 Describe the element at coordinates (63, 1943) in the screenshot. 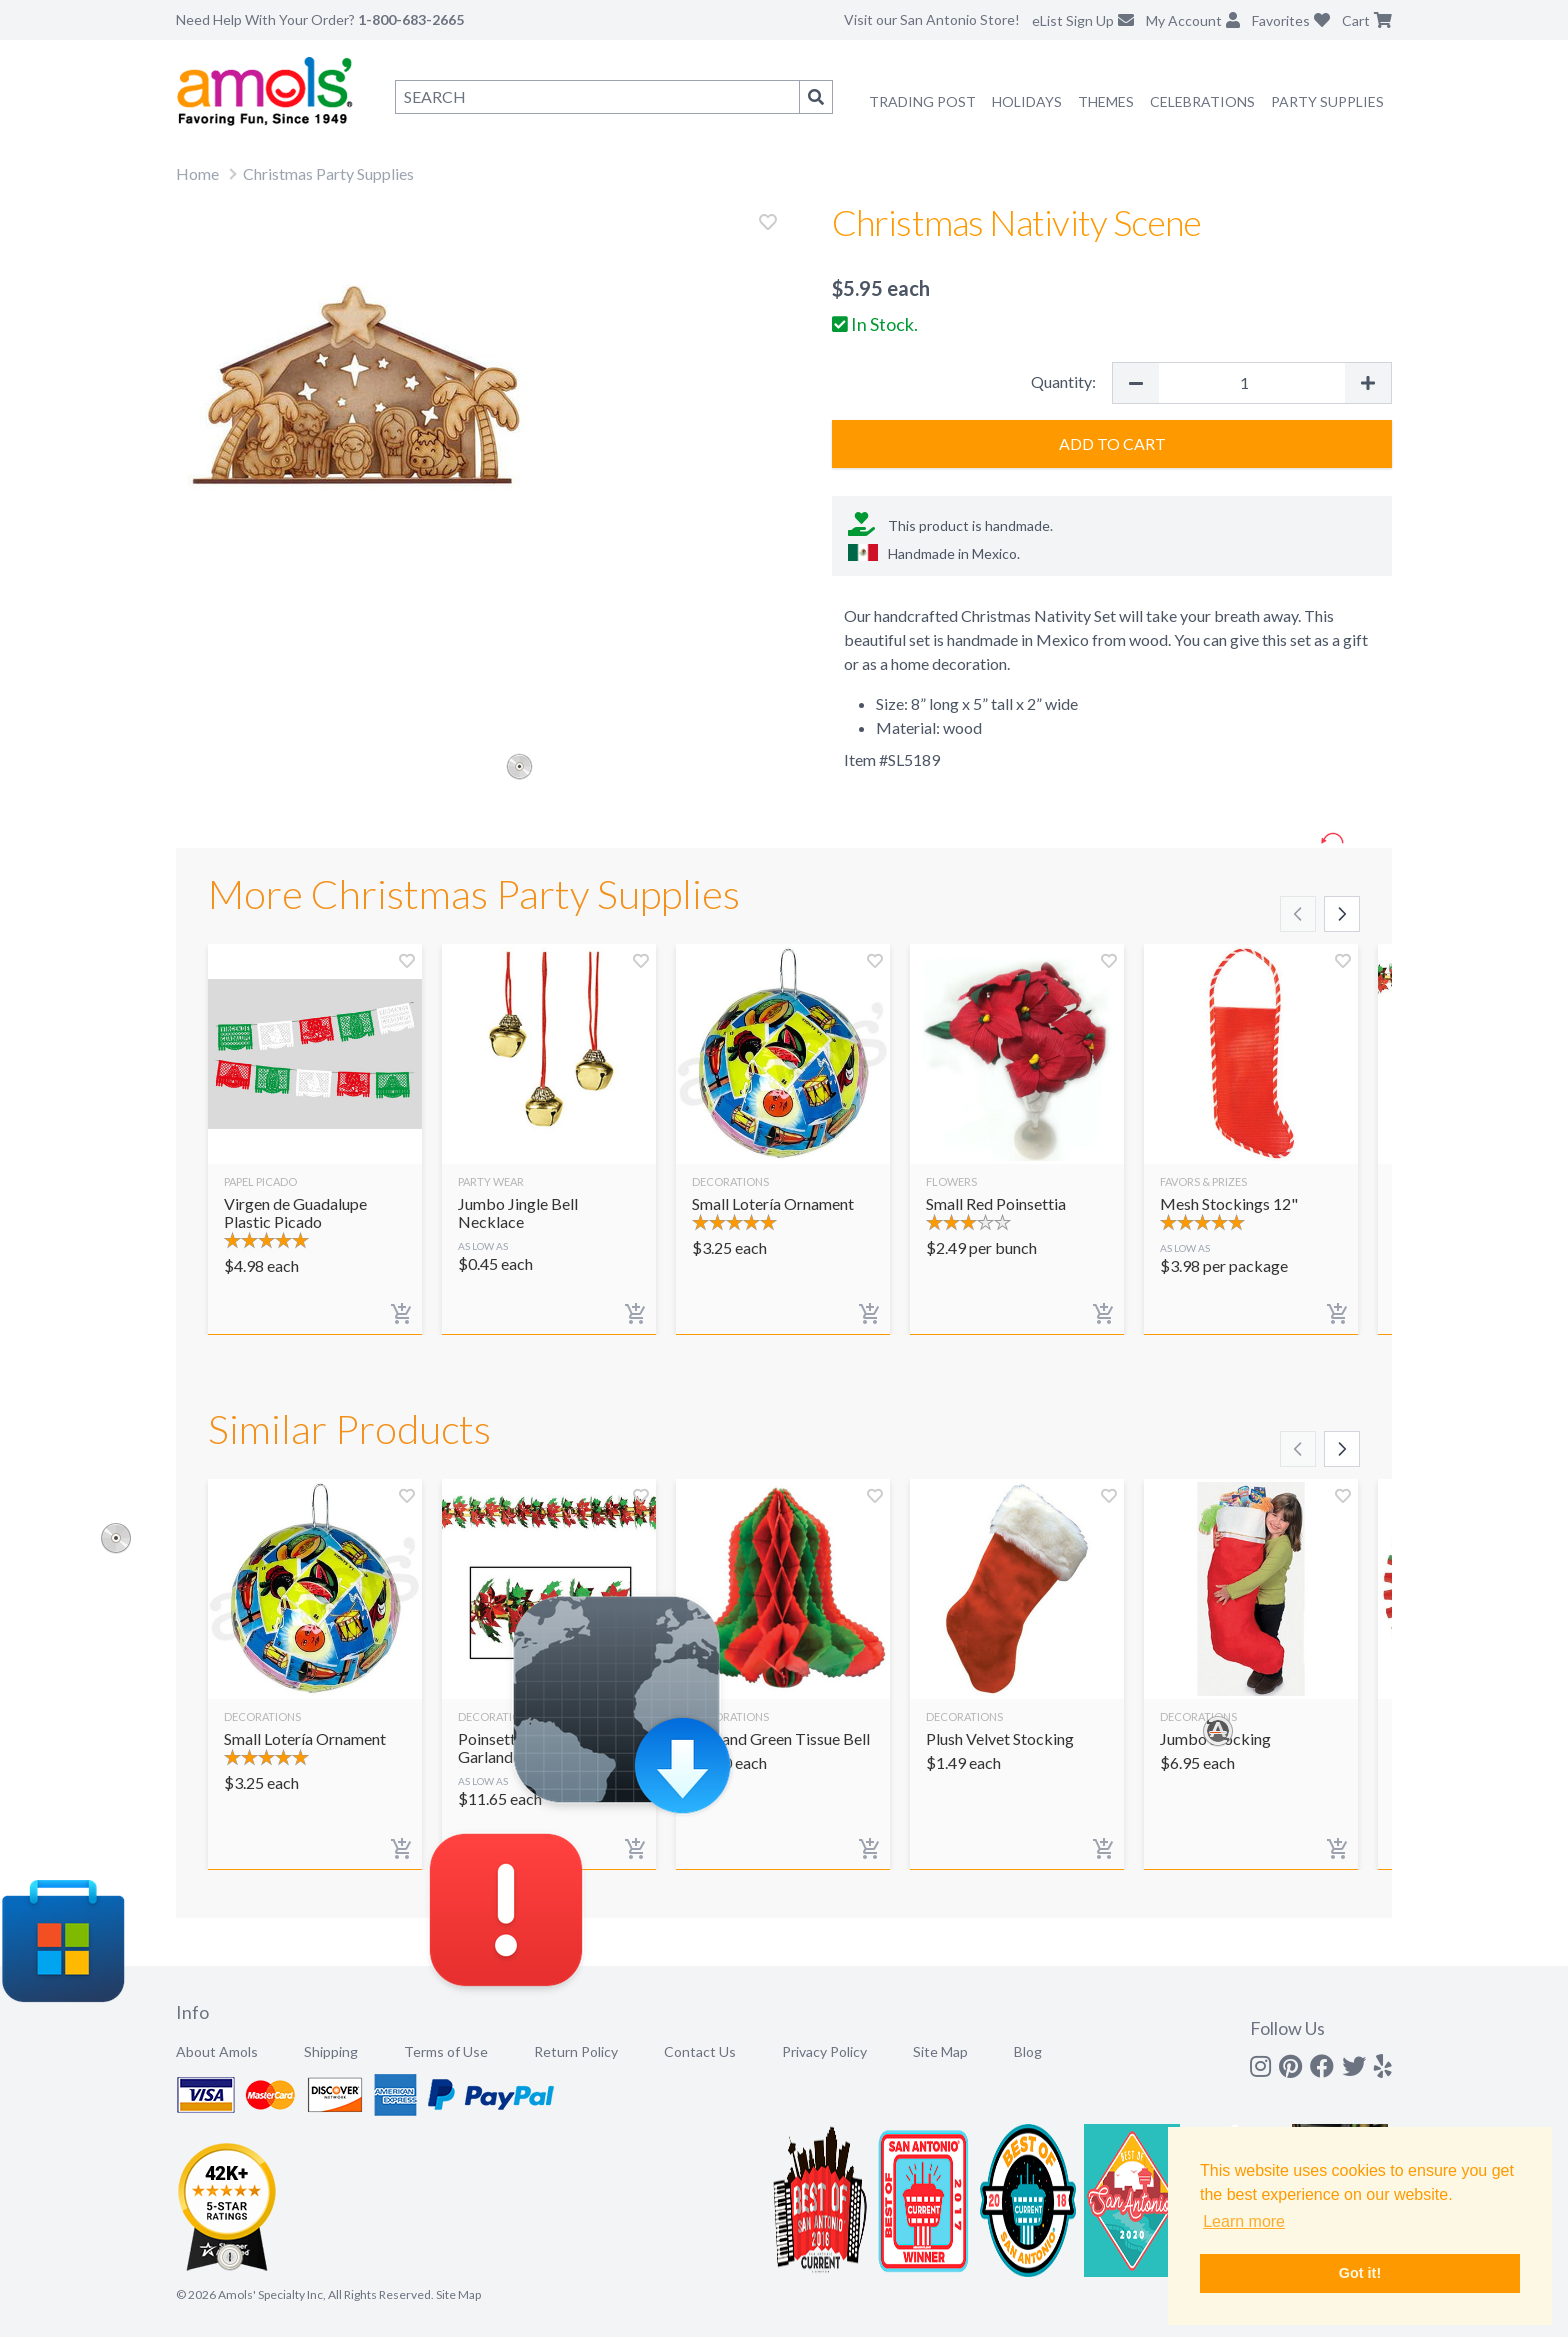

I see `open the Microsoft Store app` at that location.